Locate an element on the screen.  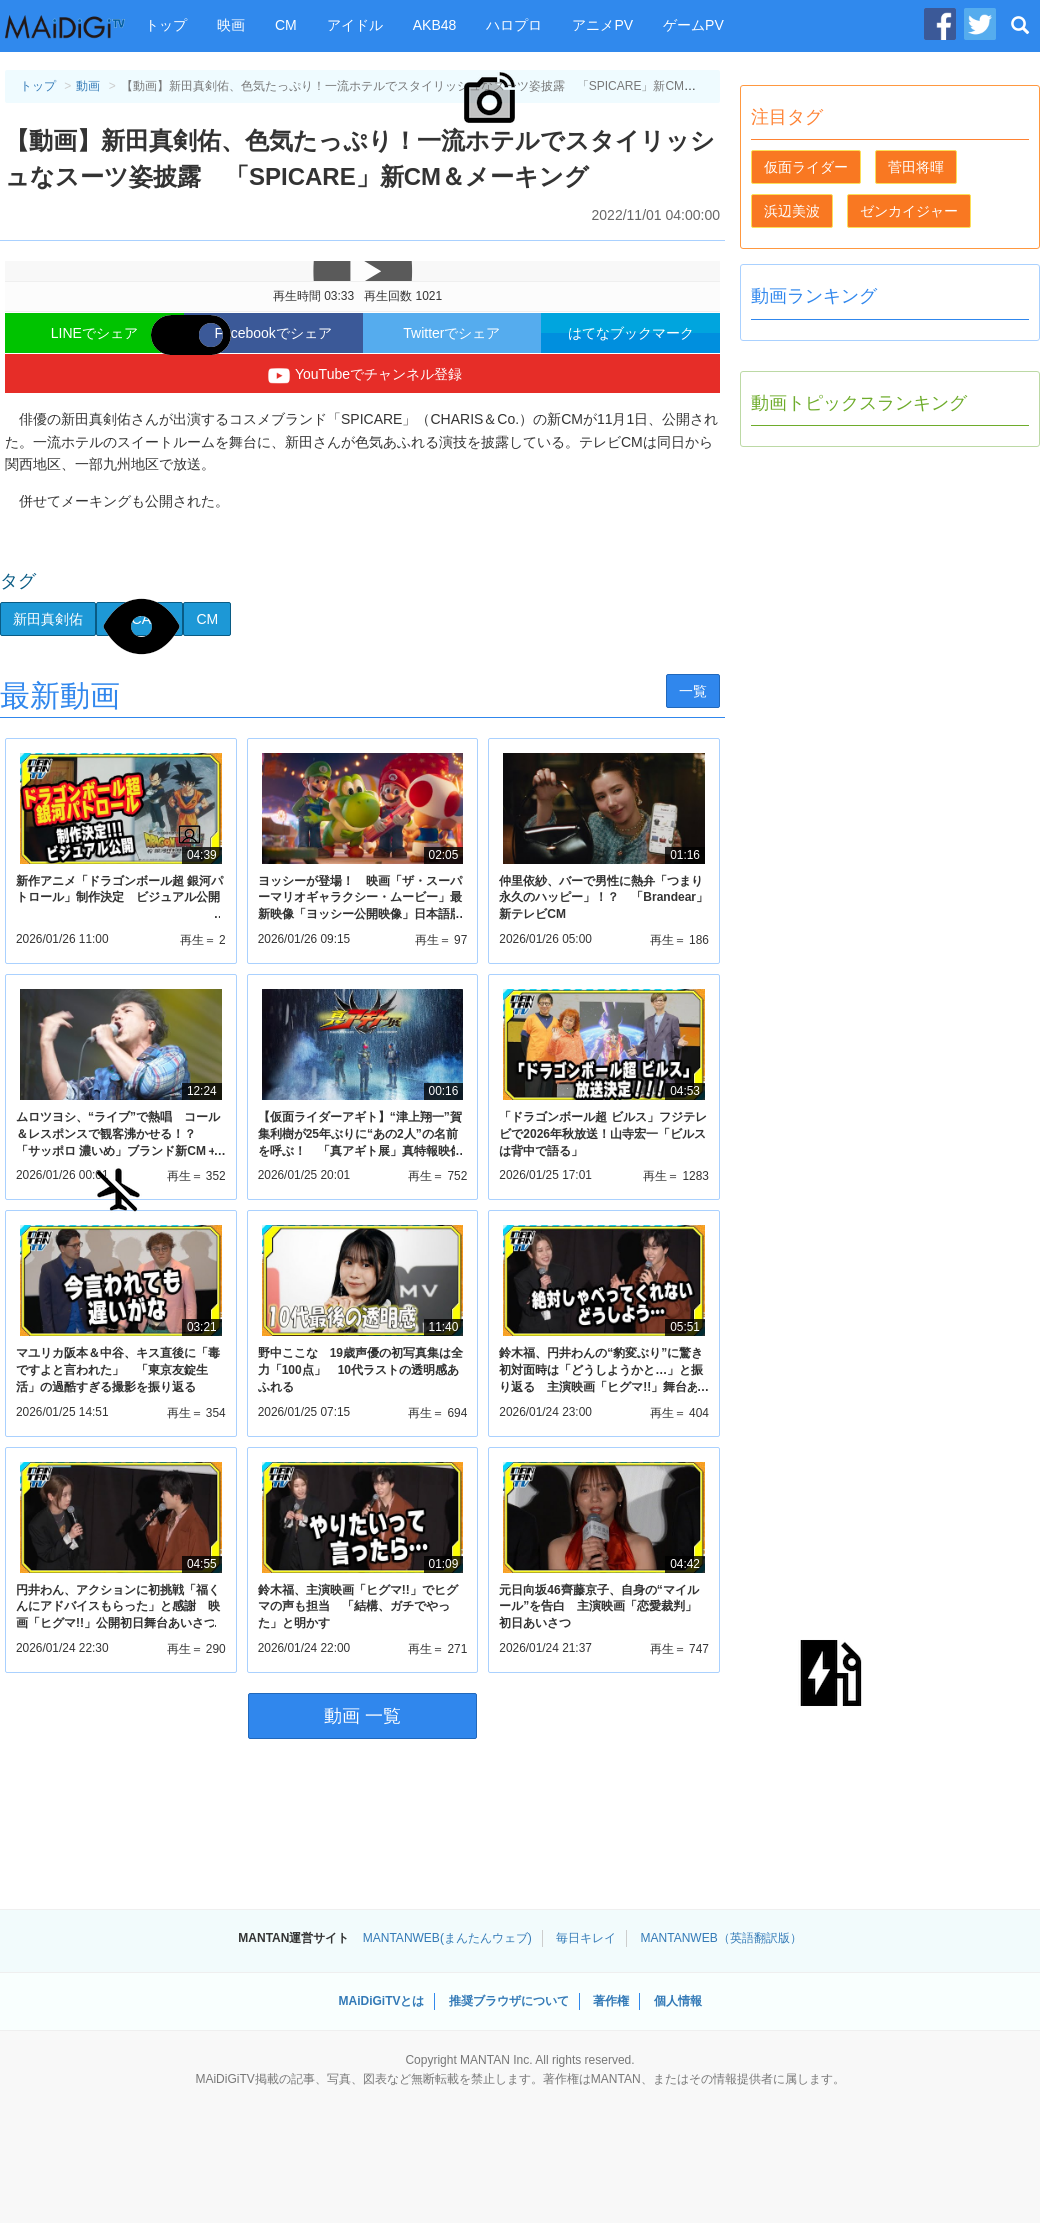
view or preview content is located at coordinates (141, 626).